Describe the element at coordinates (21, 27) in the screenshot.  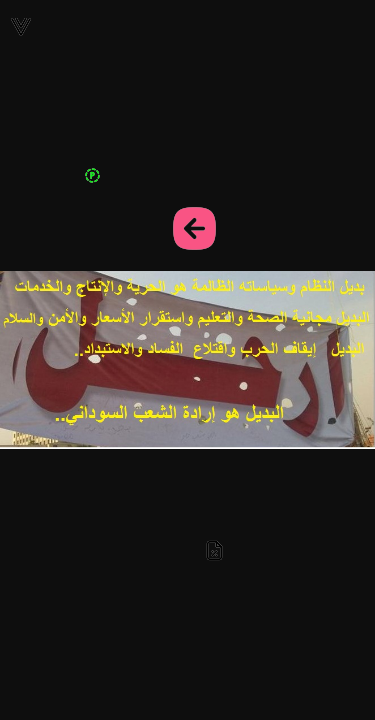
I see `Vue.js framework logo` at that location.